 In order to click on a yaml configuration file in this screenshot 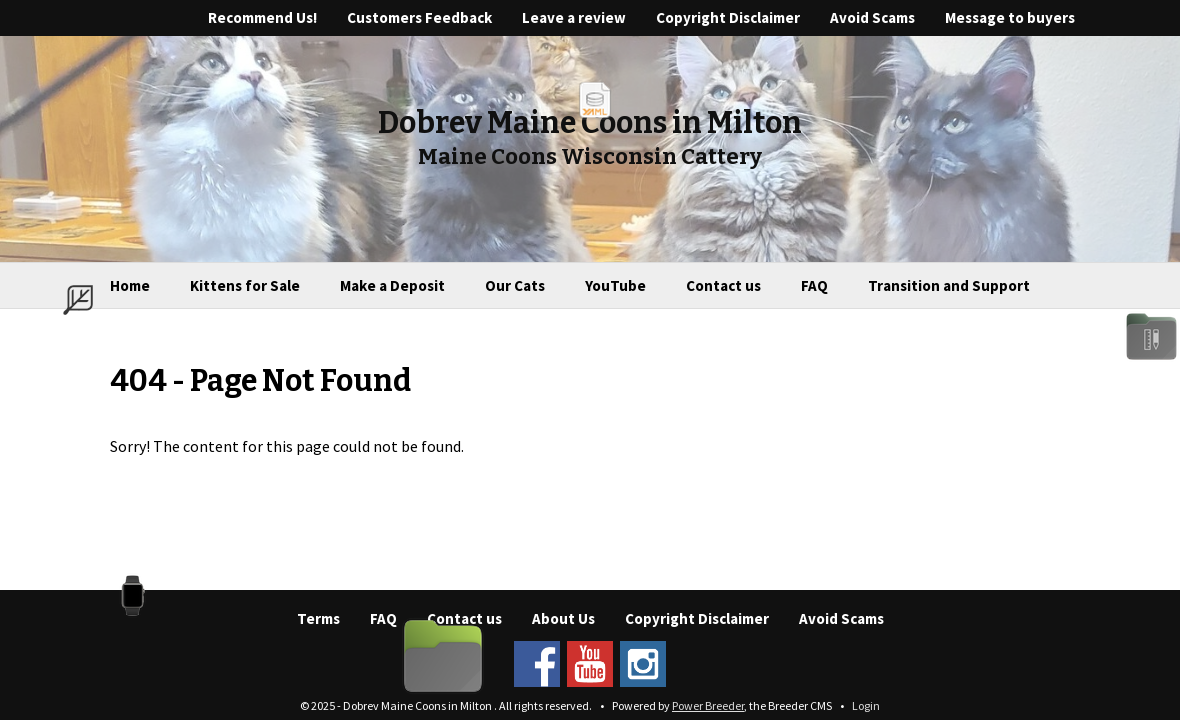, I will do `click(595, 100)`.